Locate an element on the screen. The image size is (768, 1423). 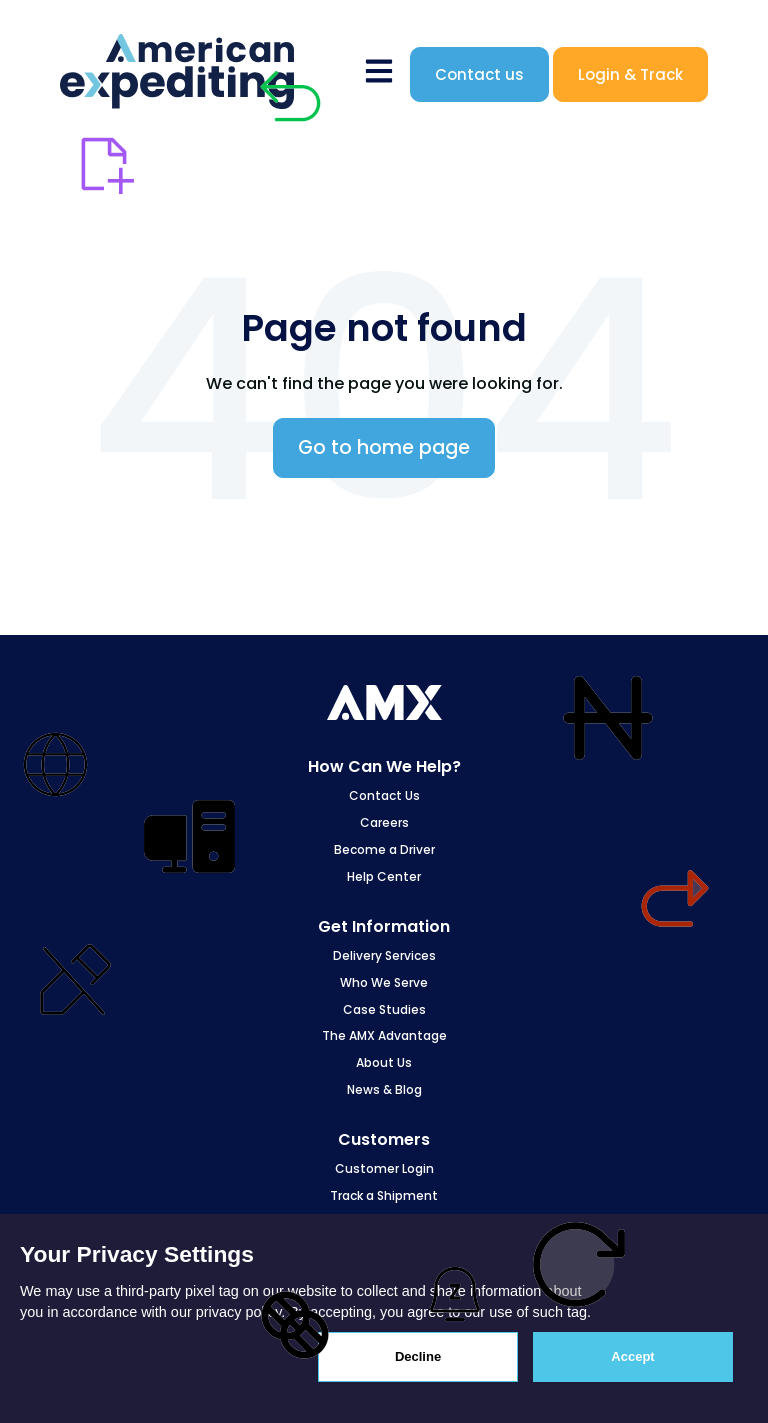
editing is disabled is located at coordinates (74, 981).